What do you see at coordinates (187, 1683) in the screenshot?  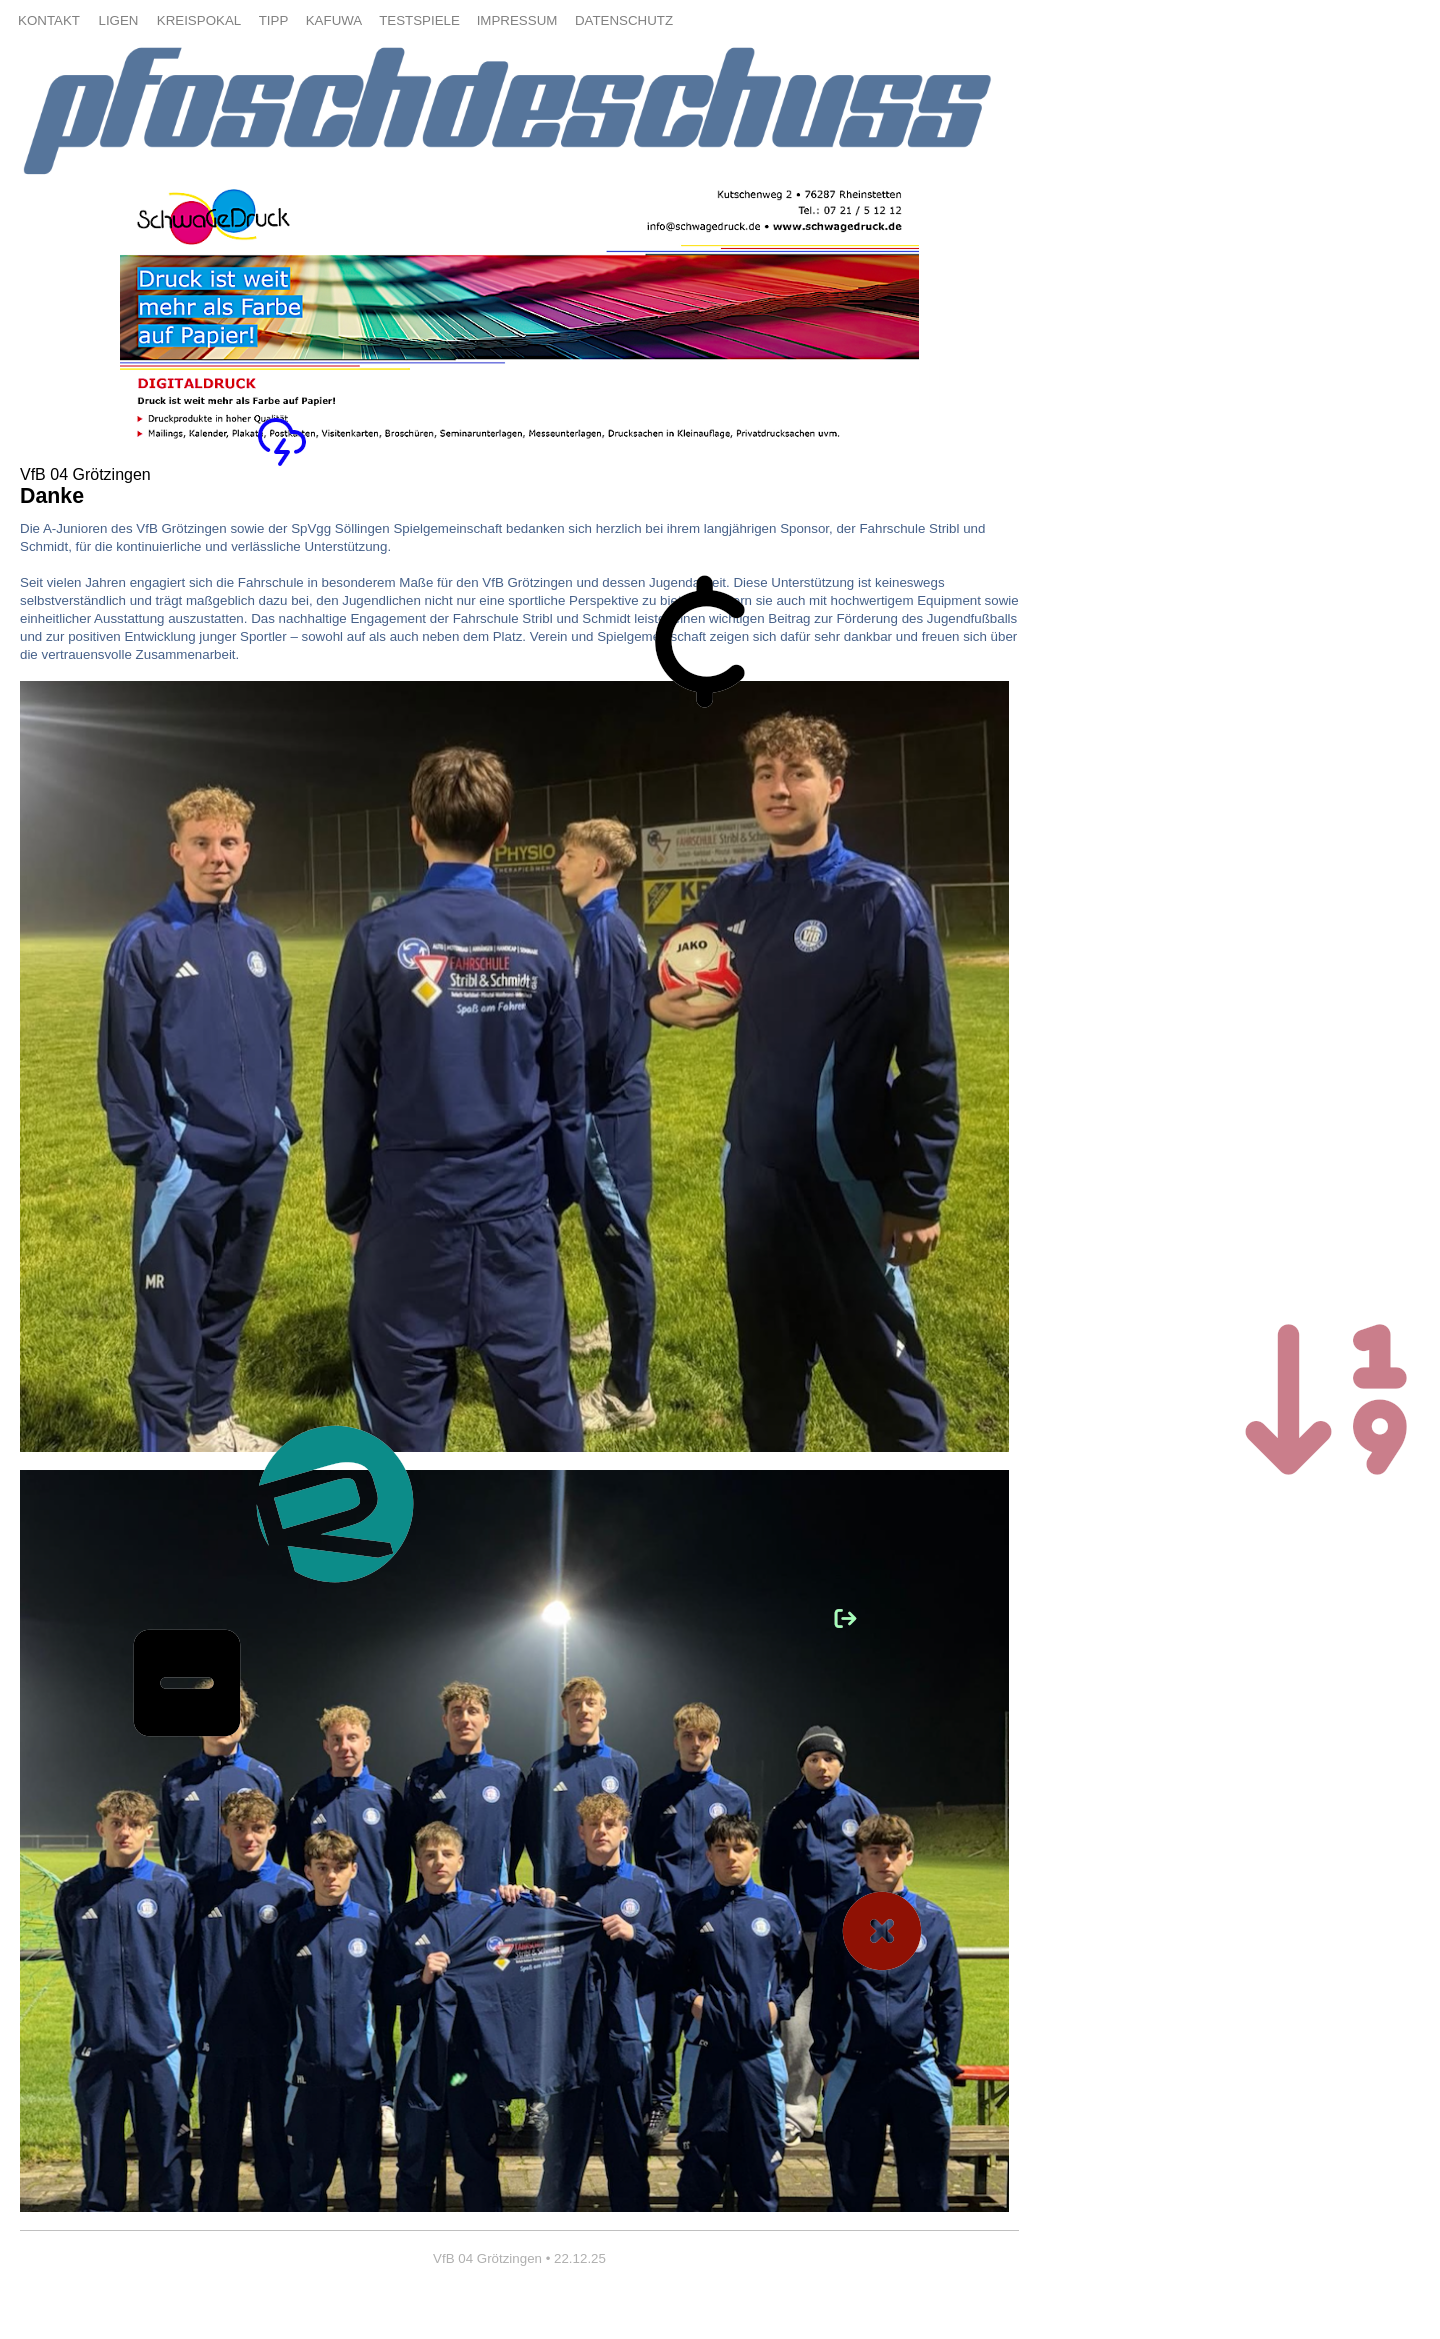 I see `remove an item from a list` at bounding box center [187, 1683].